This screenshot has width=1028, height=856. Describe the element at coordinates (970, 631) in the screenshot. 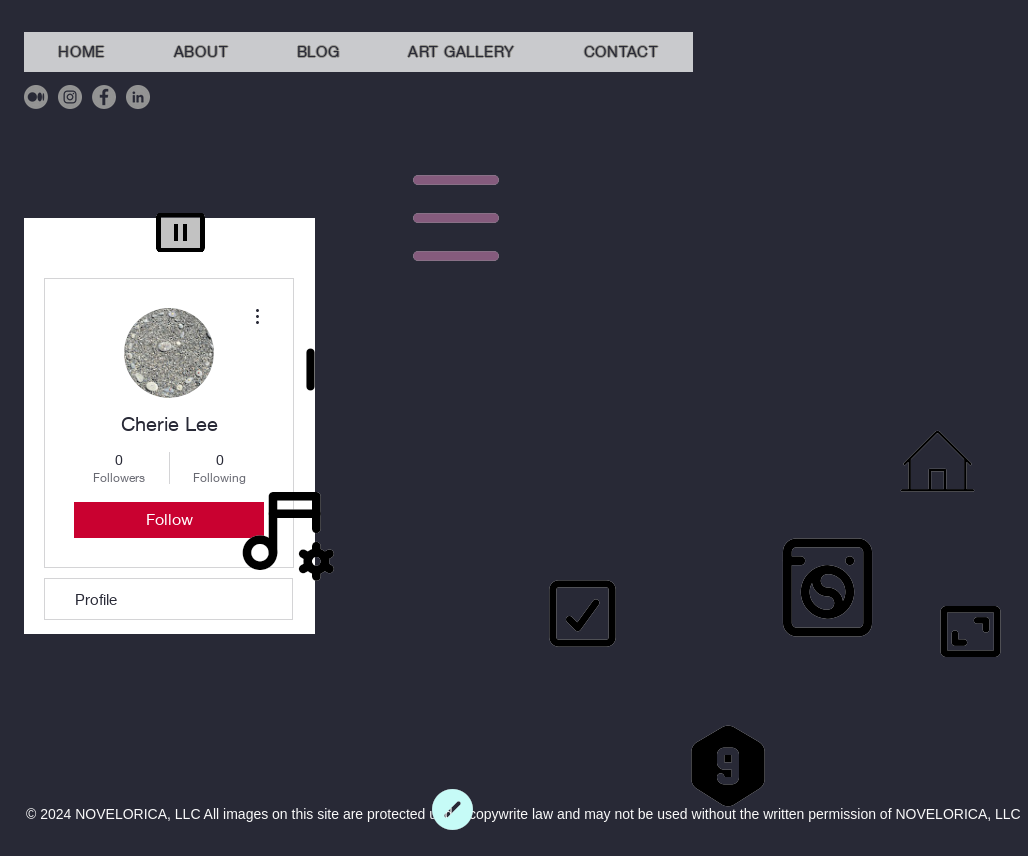

I see `enter fullscreen mode` at that location.